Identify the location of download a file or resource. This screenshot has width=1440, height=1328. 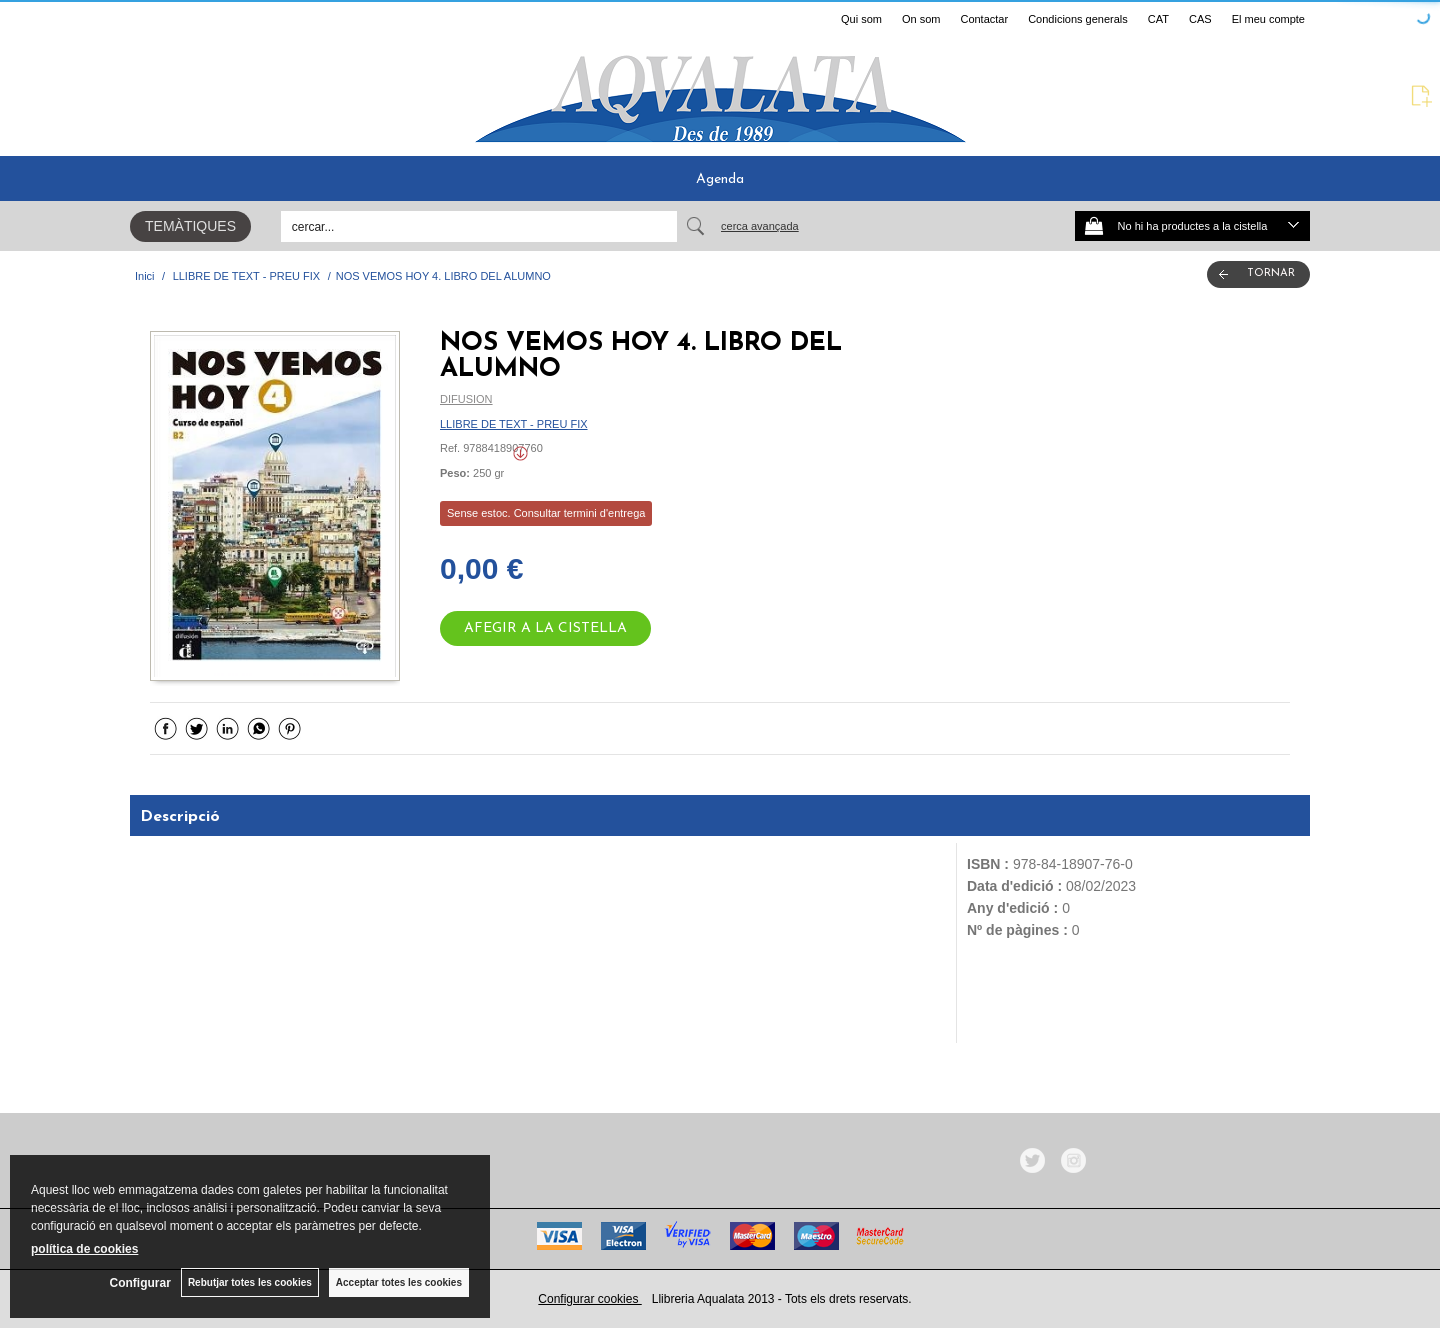
(520, 453).